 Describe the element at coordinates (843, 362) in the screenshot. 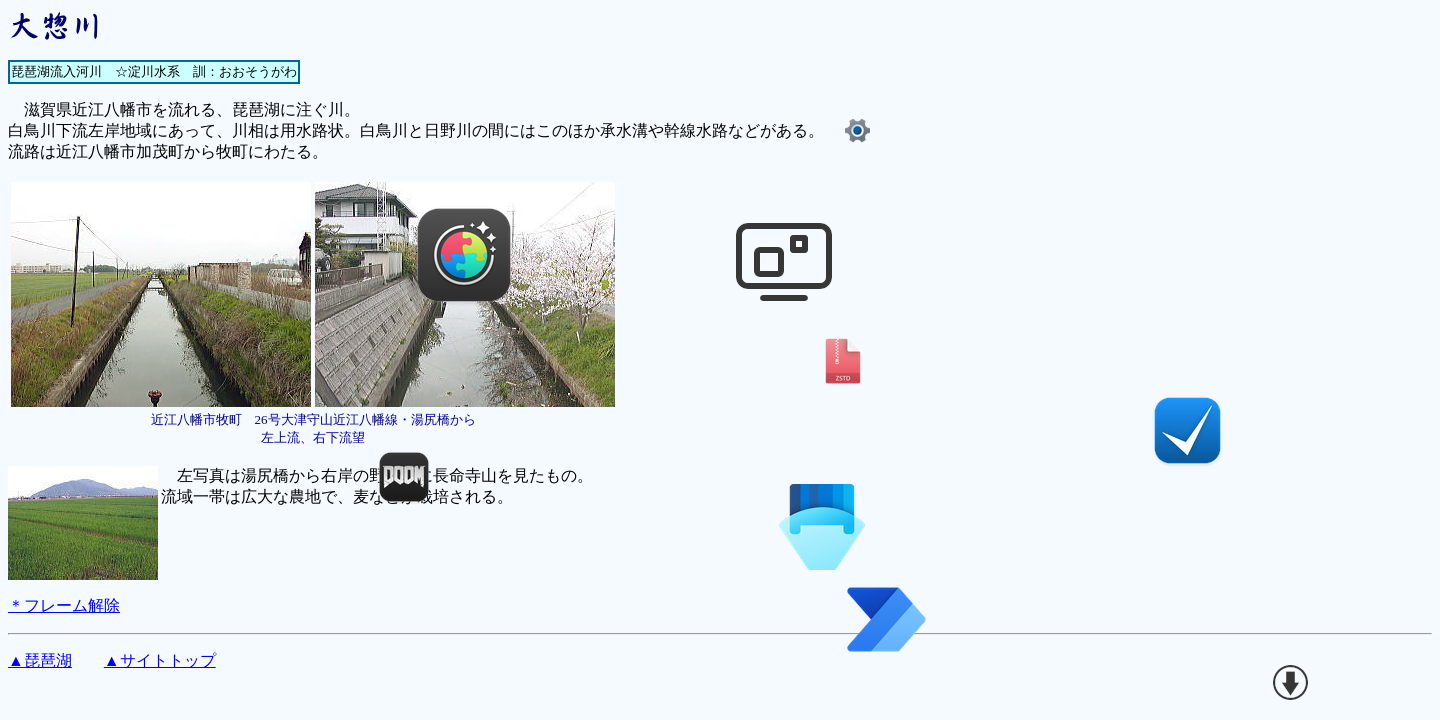

I see `a zstd-compressed tar archive file` at that location.